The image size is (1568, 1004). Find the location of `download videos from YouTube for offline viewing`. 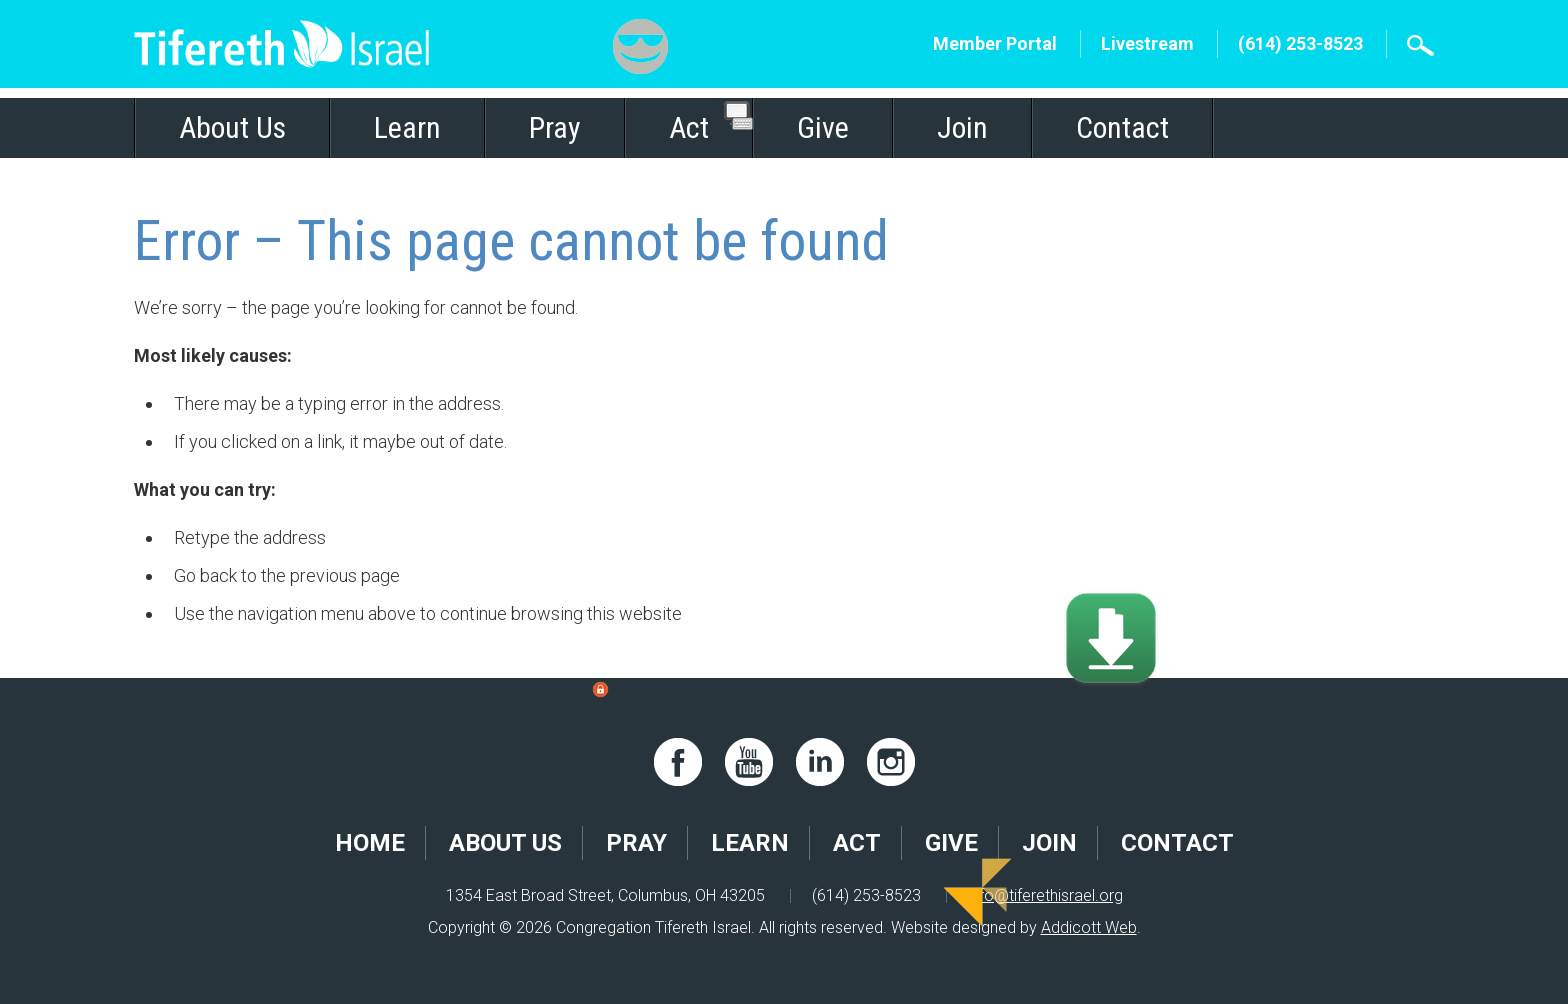

download videos from YouTube for offline viewing is located at coordinates (1111, 638).